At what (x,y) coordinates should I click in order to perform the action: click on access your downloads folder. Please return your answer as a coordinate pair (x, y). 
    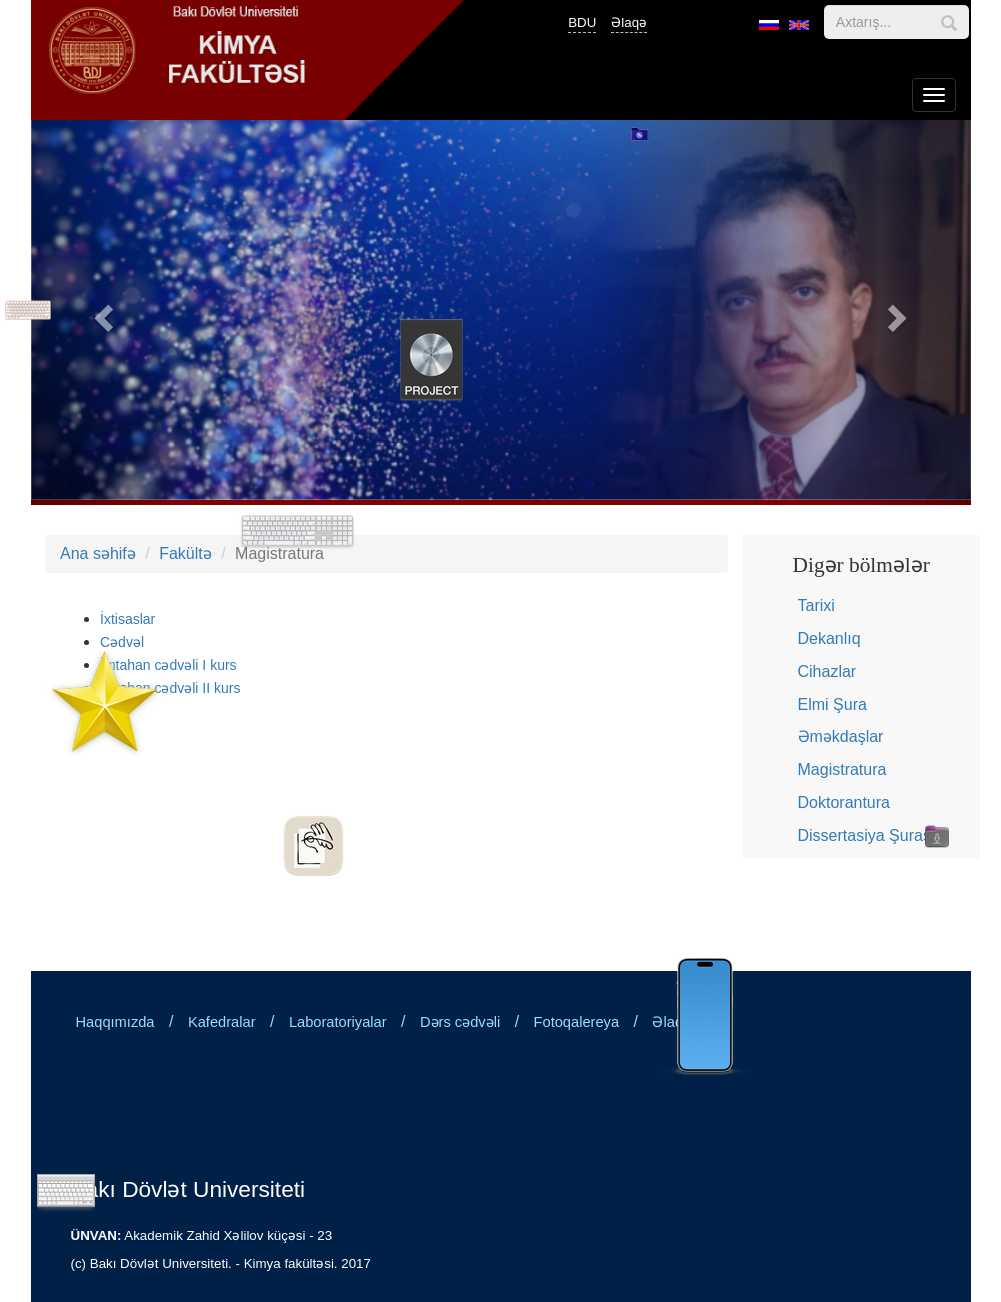
    Looking at the image, I should click on (937, 836).